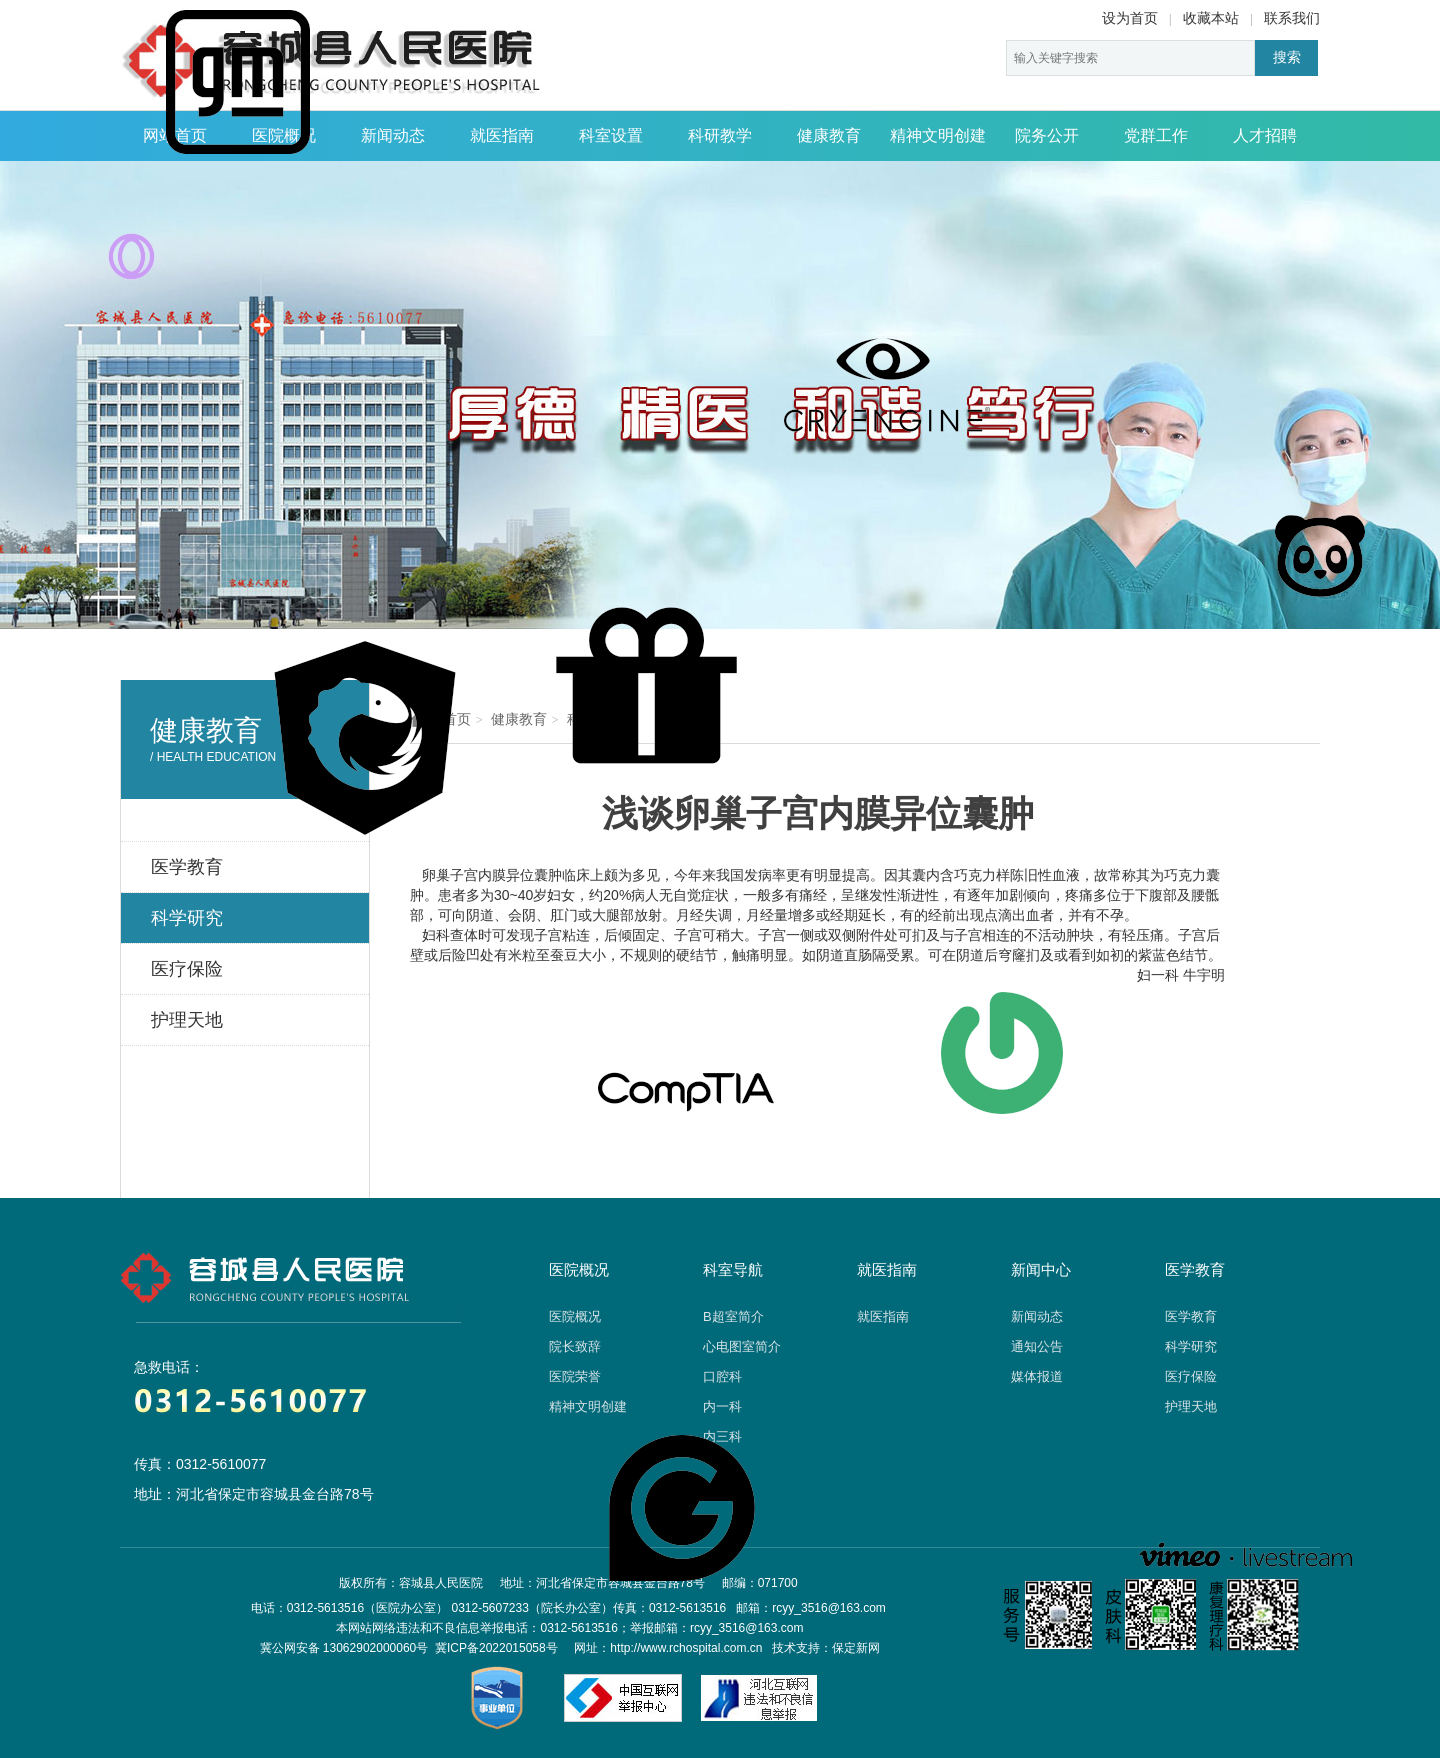  Describe the element at coordinates (238, 82) in the screenshot. I see `general motors company logo` at that location.